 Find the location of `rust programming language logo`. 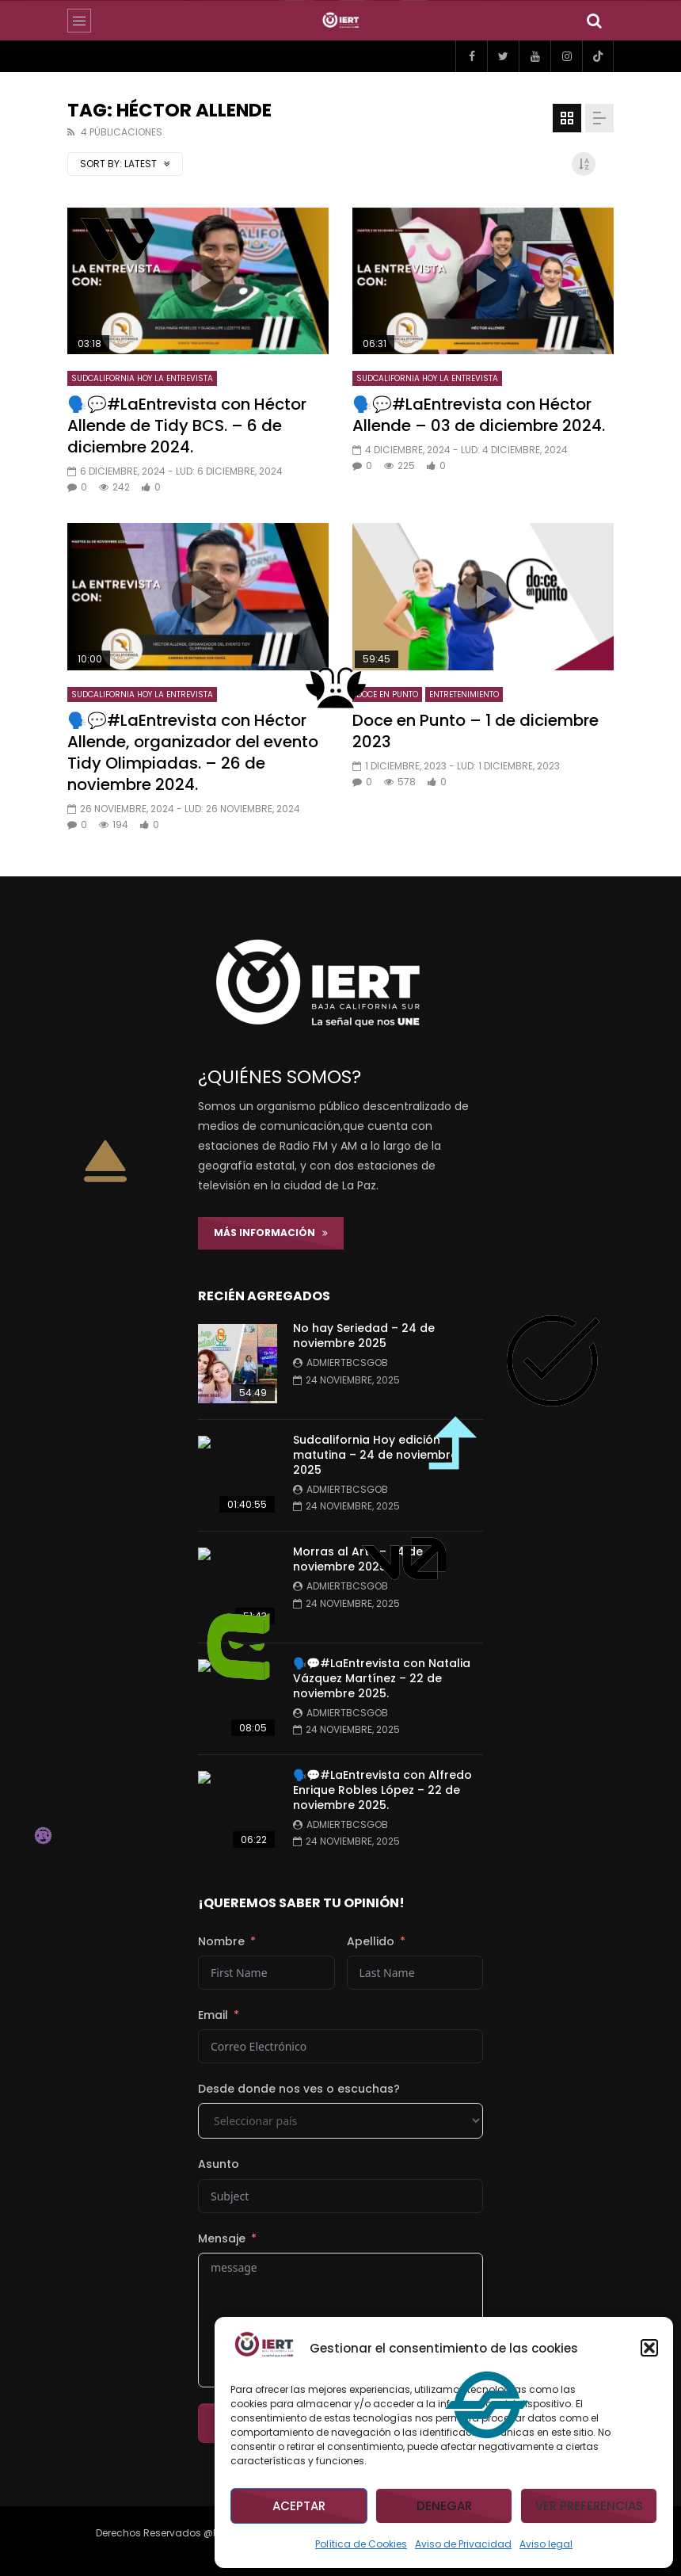

rust programming language logo is located at coordinates (43, 1835).